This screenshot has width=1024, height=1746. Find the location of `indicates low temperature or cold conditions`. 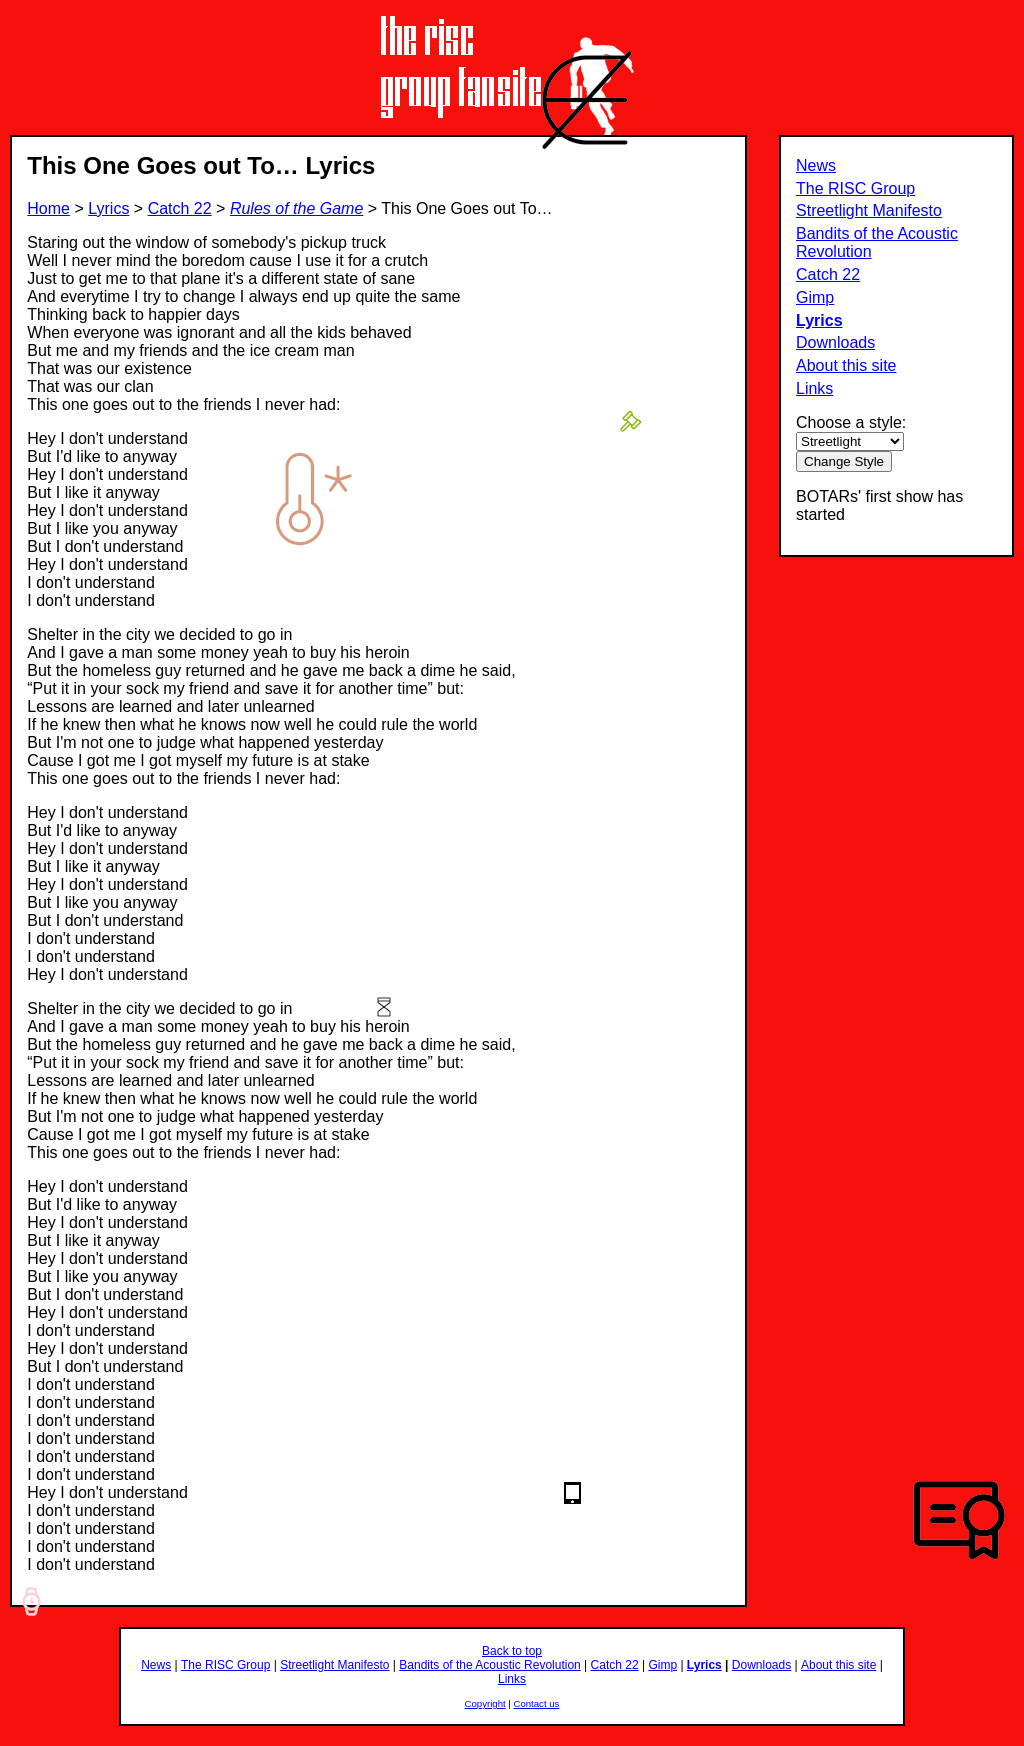

indicates low temperature or cold conditions is located at coordinates (303, 499).